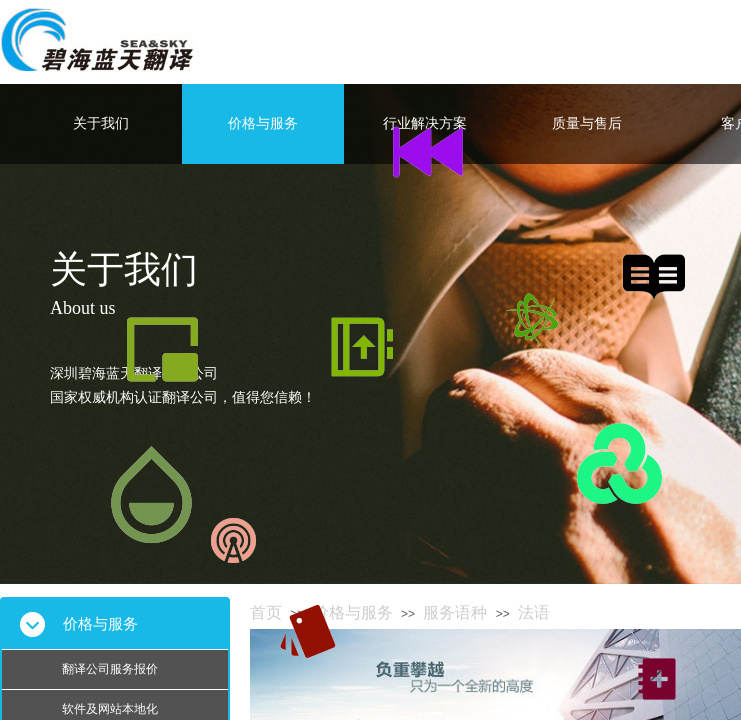  I want to click on adjust contrast or color balance settings, so click(151, 498).